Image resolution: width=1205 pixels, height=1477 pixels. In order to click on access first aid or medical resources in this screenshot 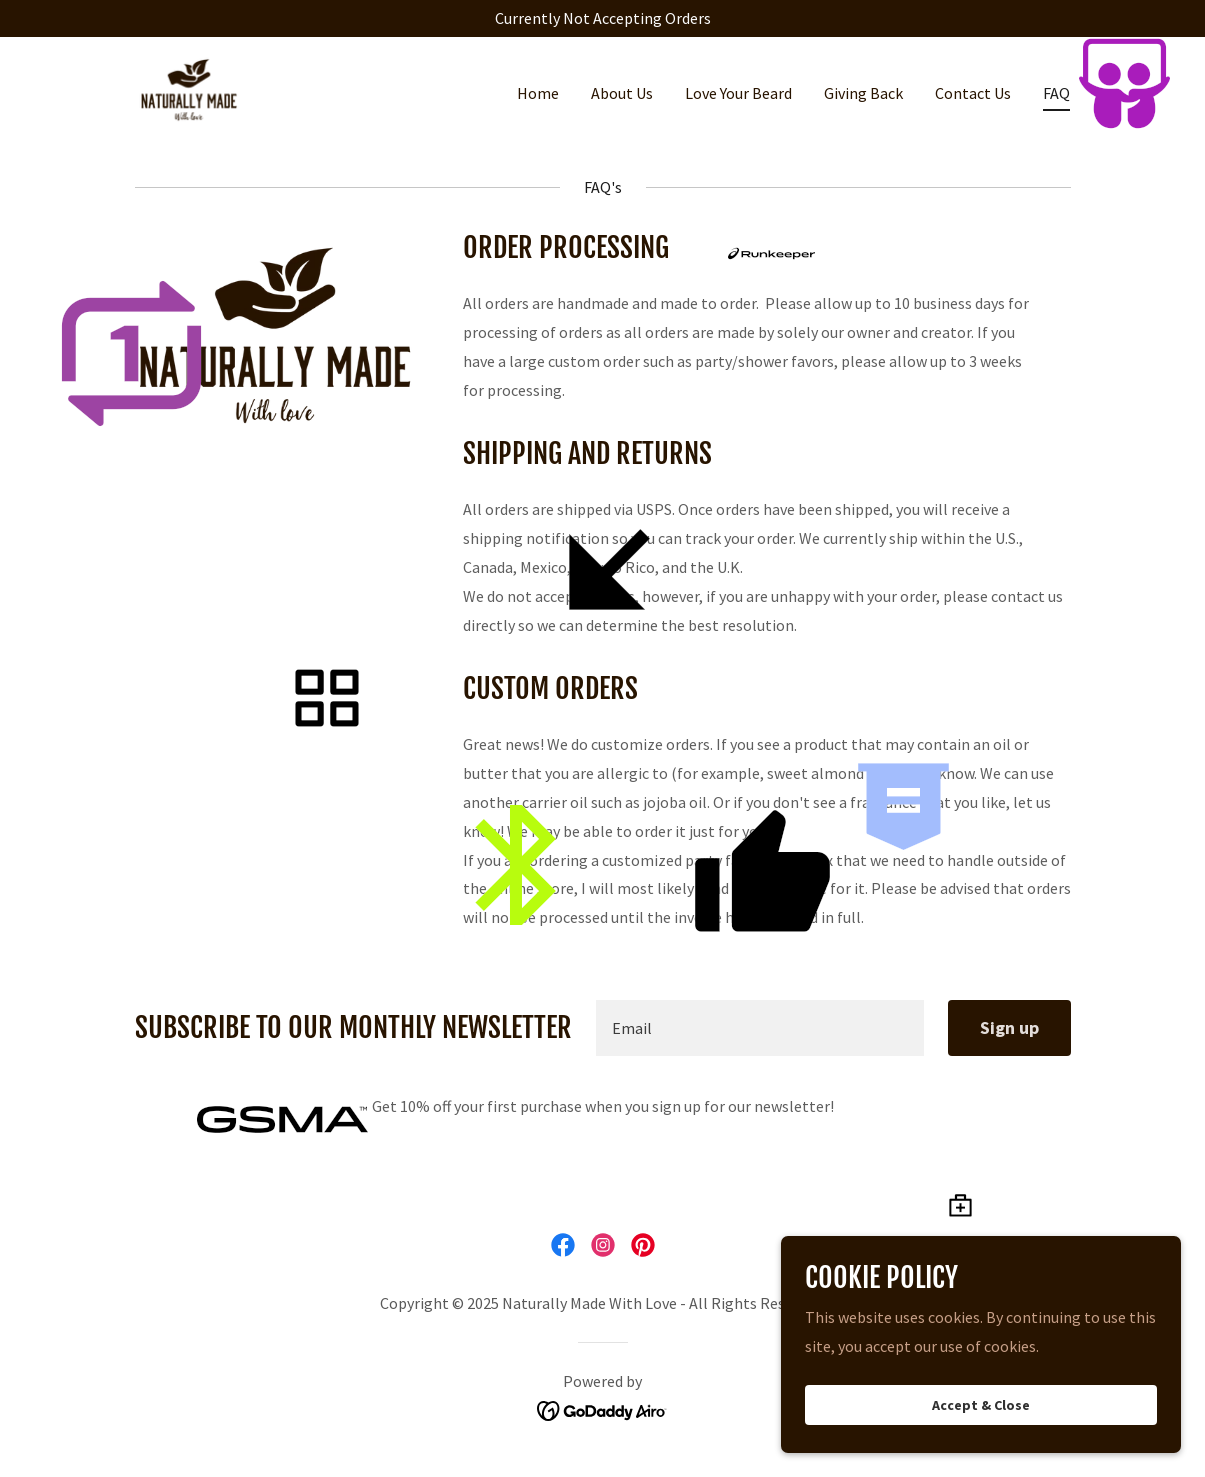, I will do `click(960, 1206)`.